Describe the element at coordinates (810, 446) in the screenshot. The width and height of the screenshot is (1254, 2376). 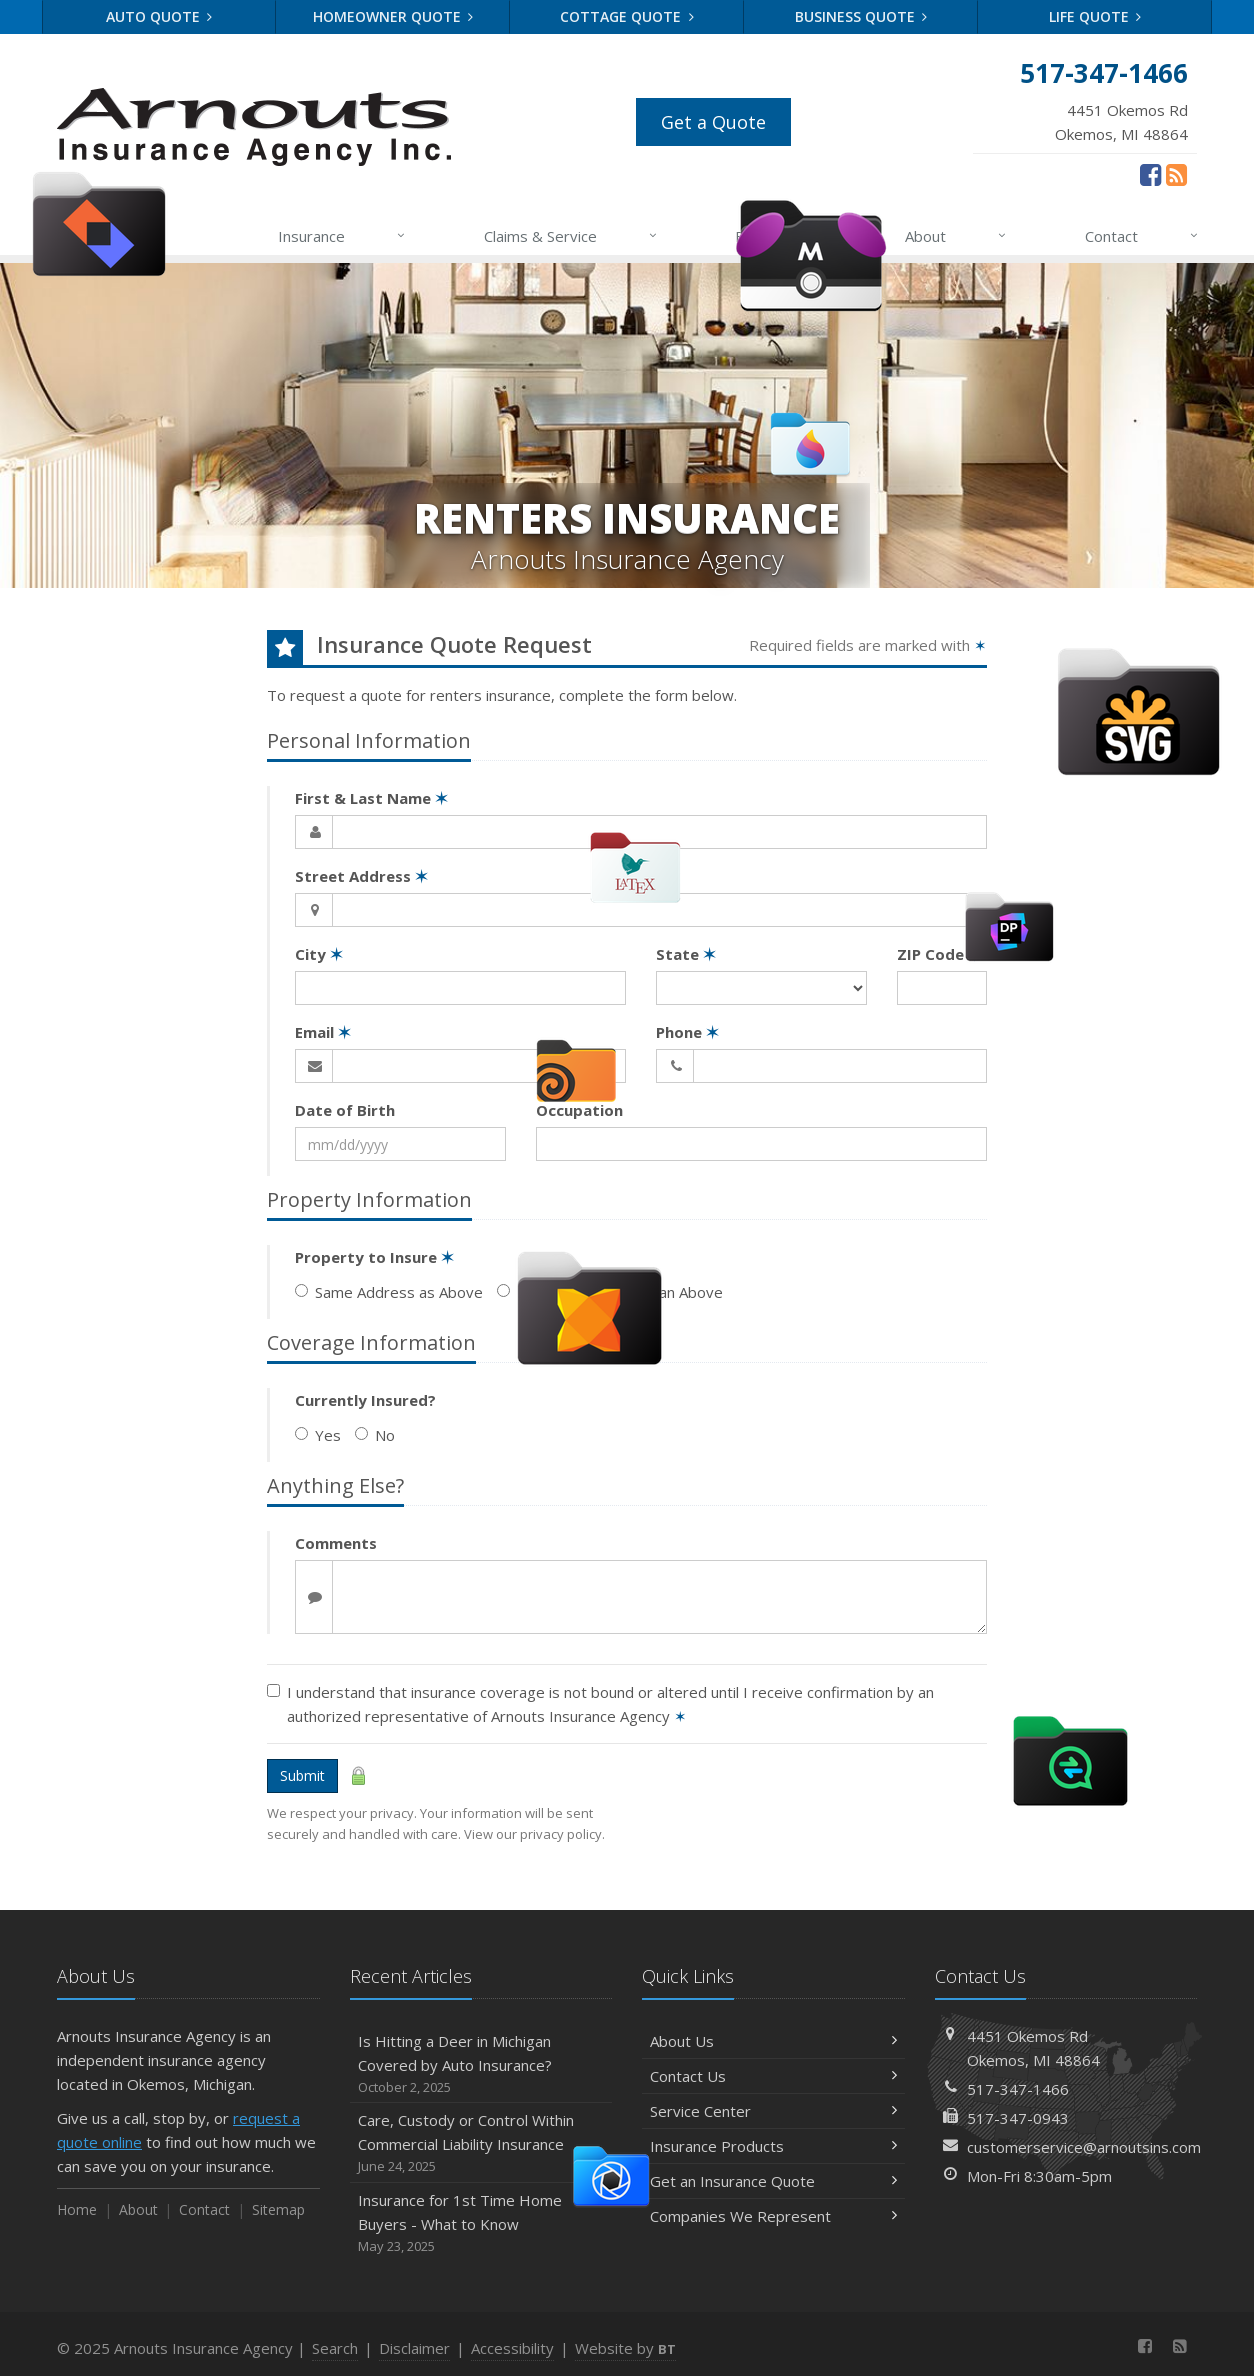
I see `open folder containing paint or art application files` at that location.